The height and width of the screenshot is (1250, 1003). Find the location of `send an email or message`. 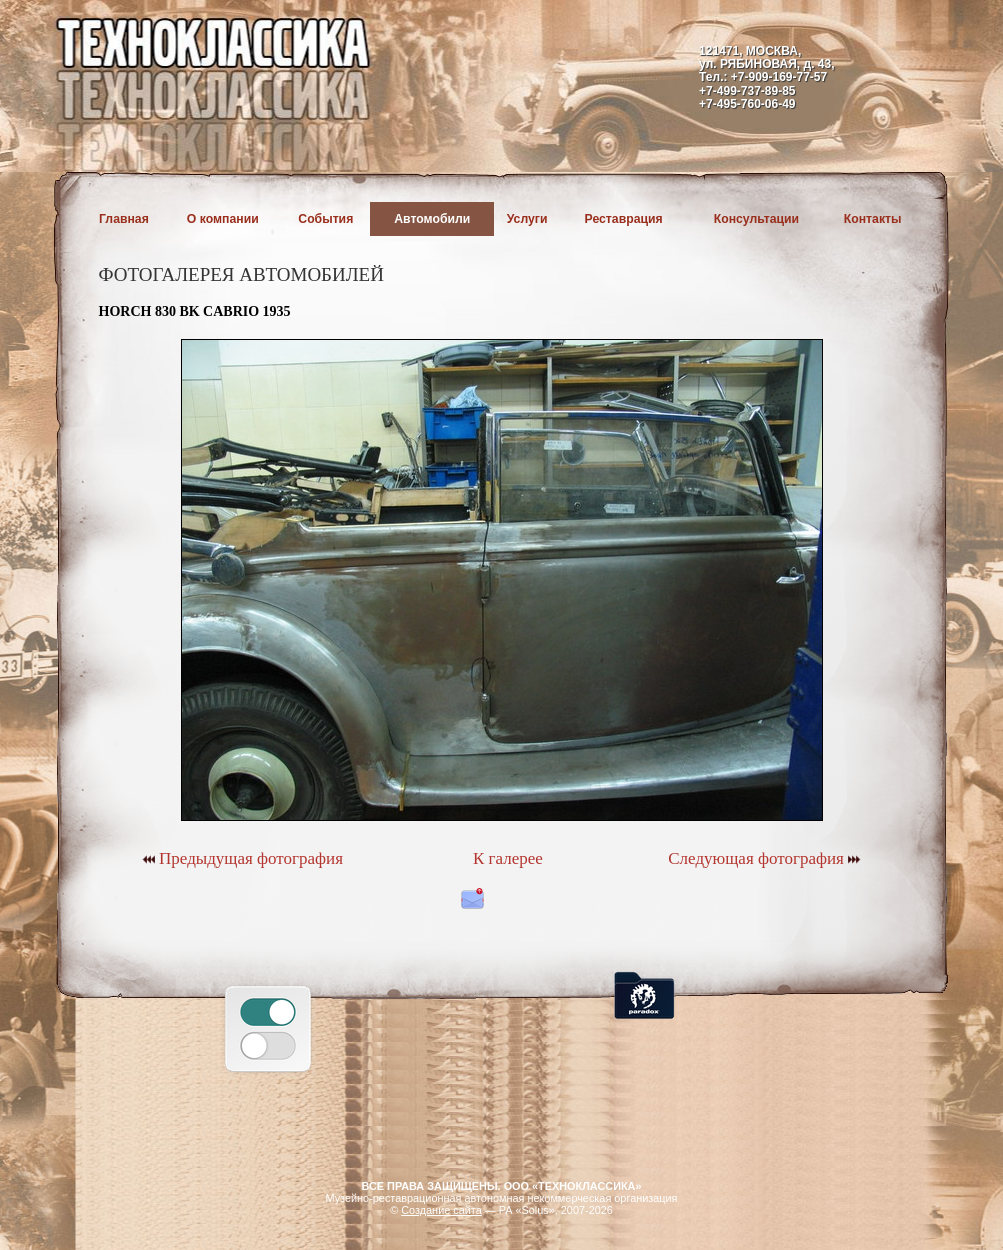

send an email or message is located at coordinates (472, 899).